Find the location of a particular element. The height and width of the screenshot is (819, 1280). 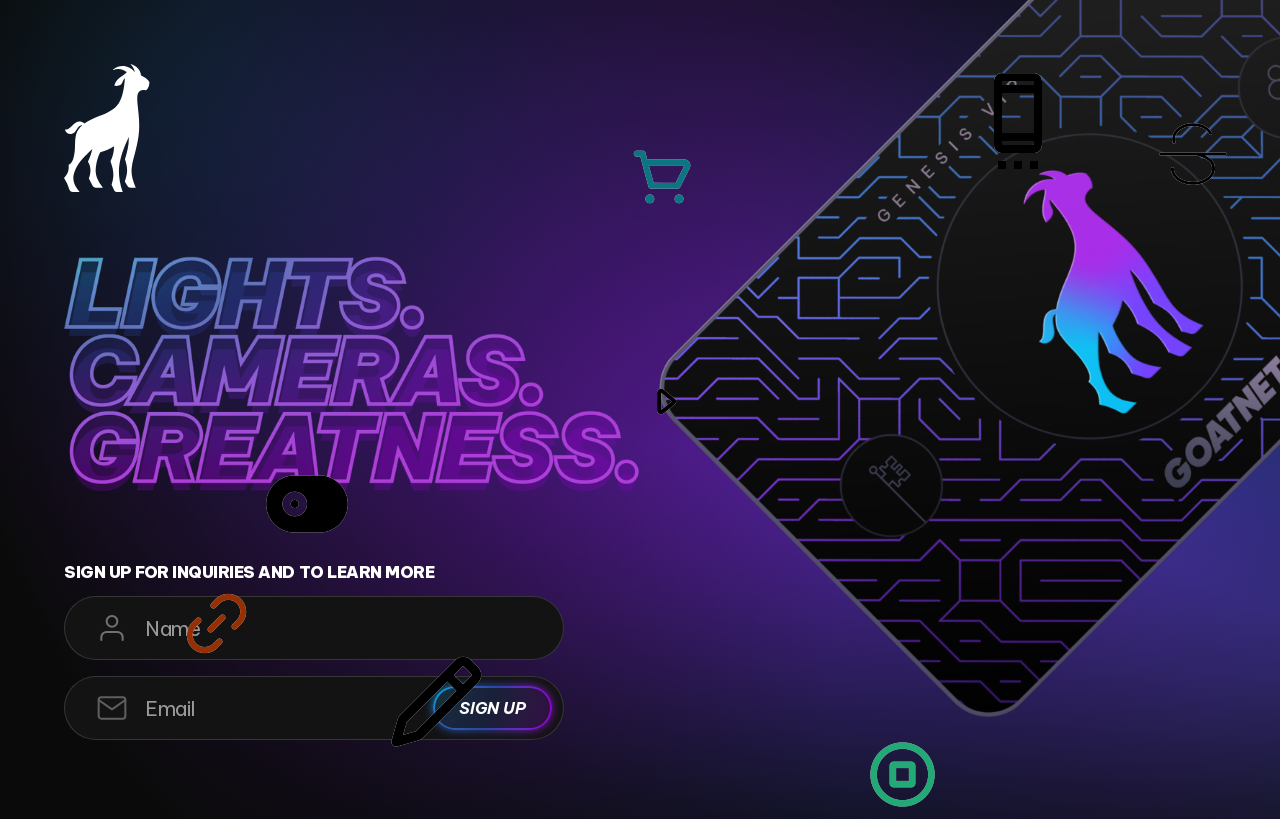

apply strikethrough formatting to selected text is located at coordinates (1193, 154).